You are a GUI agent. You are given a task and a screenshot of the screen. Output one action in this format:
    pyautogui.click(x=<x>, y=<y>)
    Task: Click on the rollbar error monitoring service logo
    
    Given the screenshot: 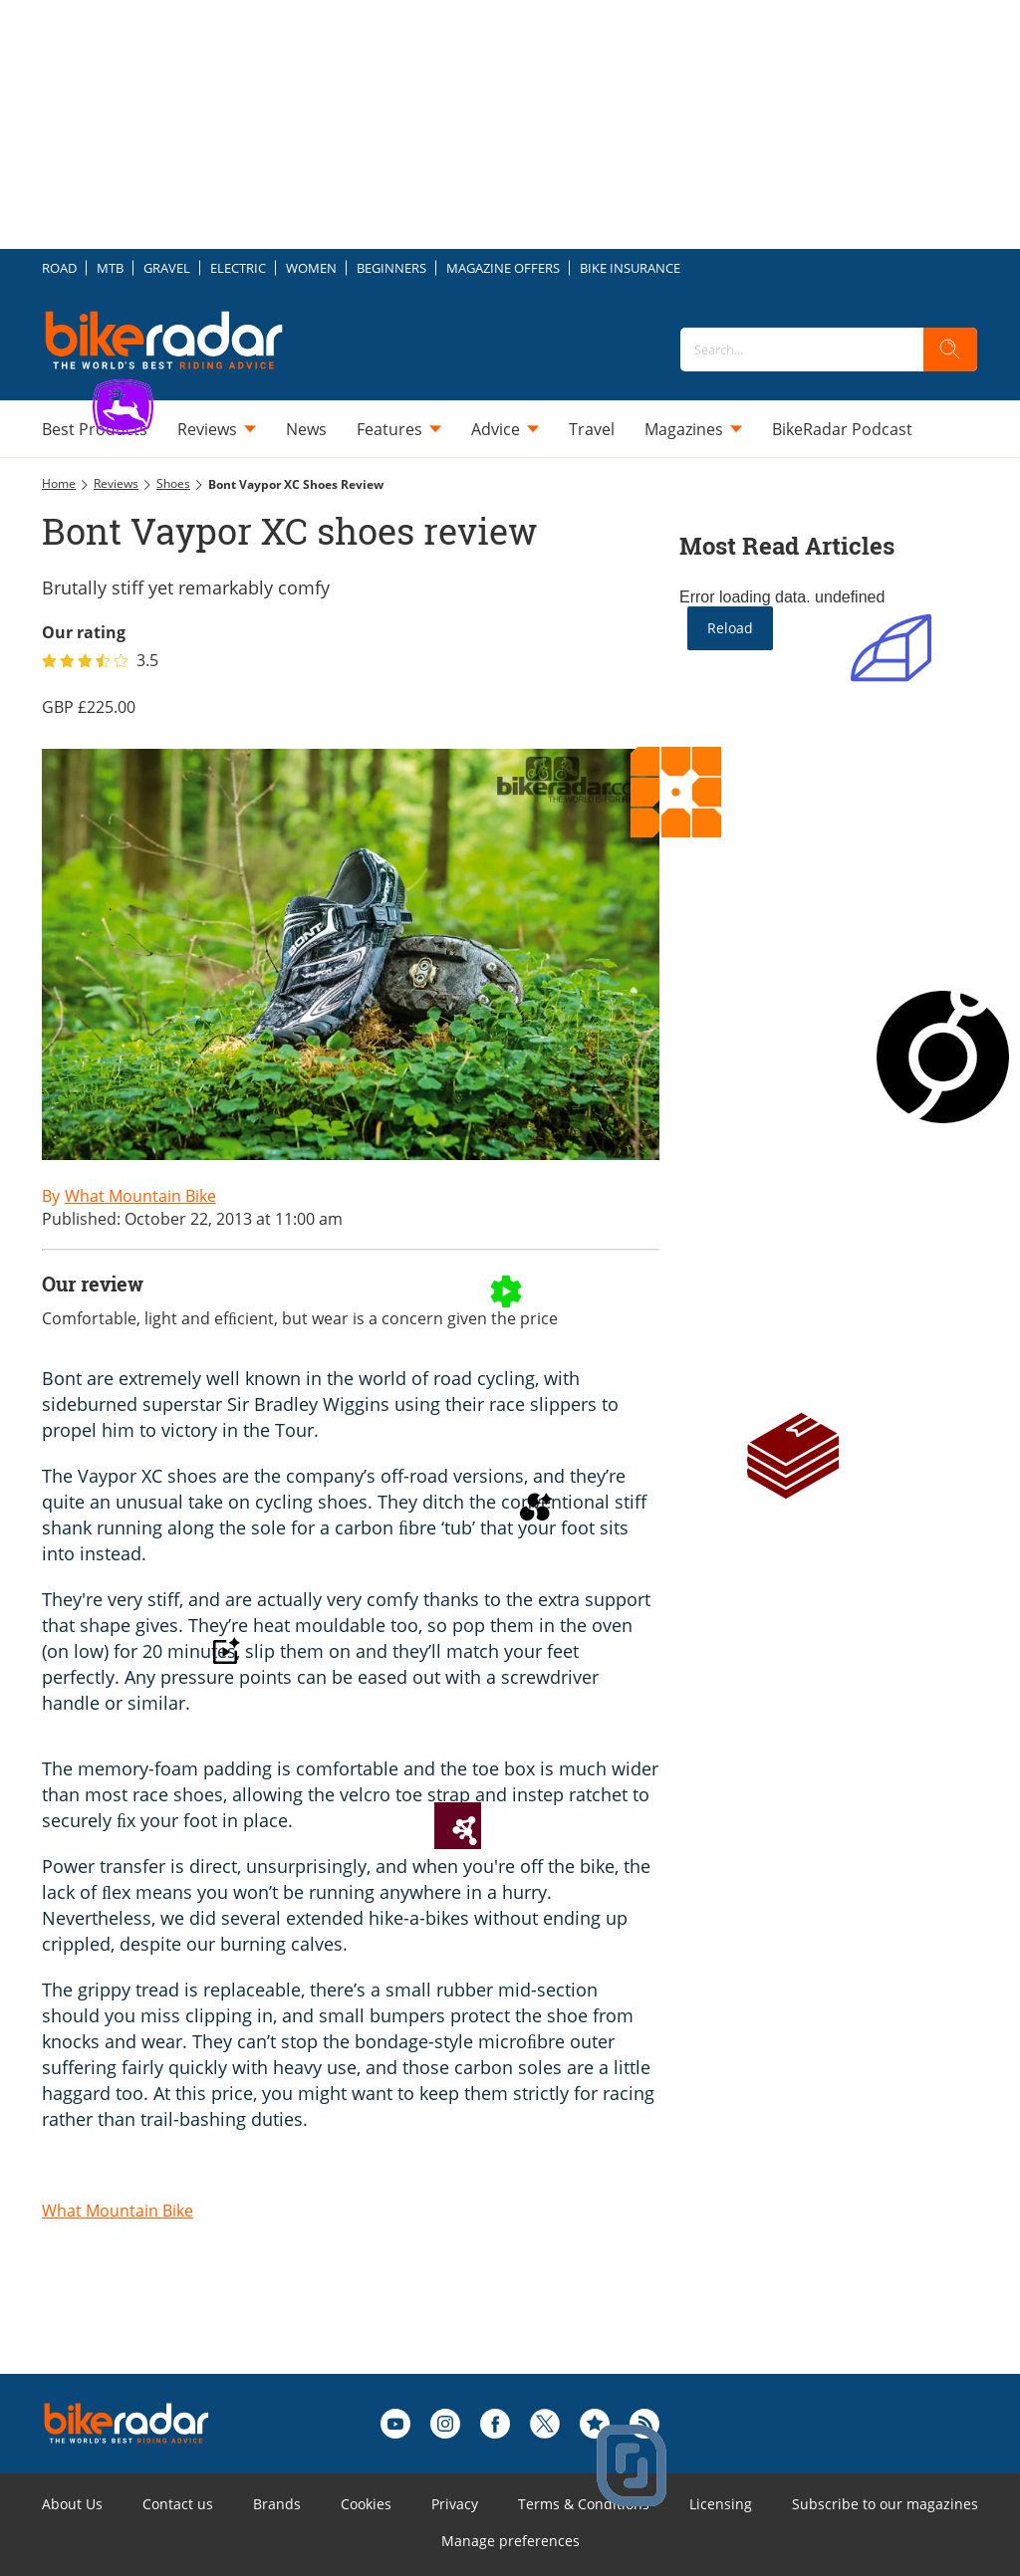 What is the action you would take?
    pyautogui.click(x=891, y=647)
    